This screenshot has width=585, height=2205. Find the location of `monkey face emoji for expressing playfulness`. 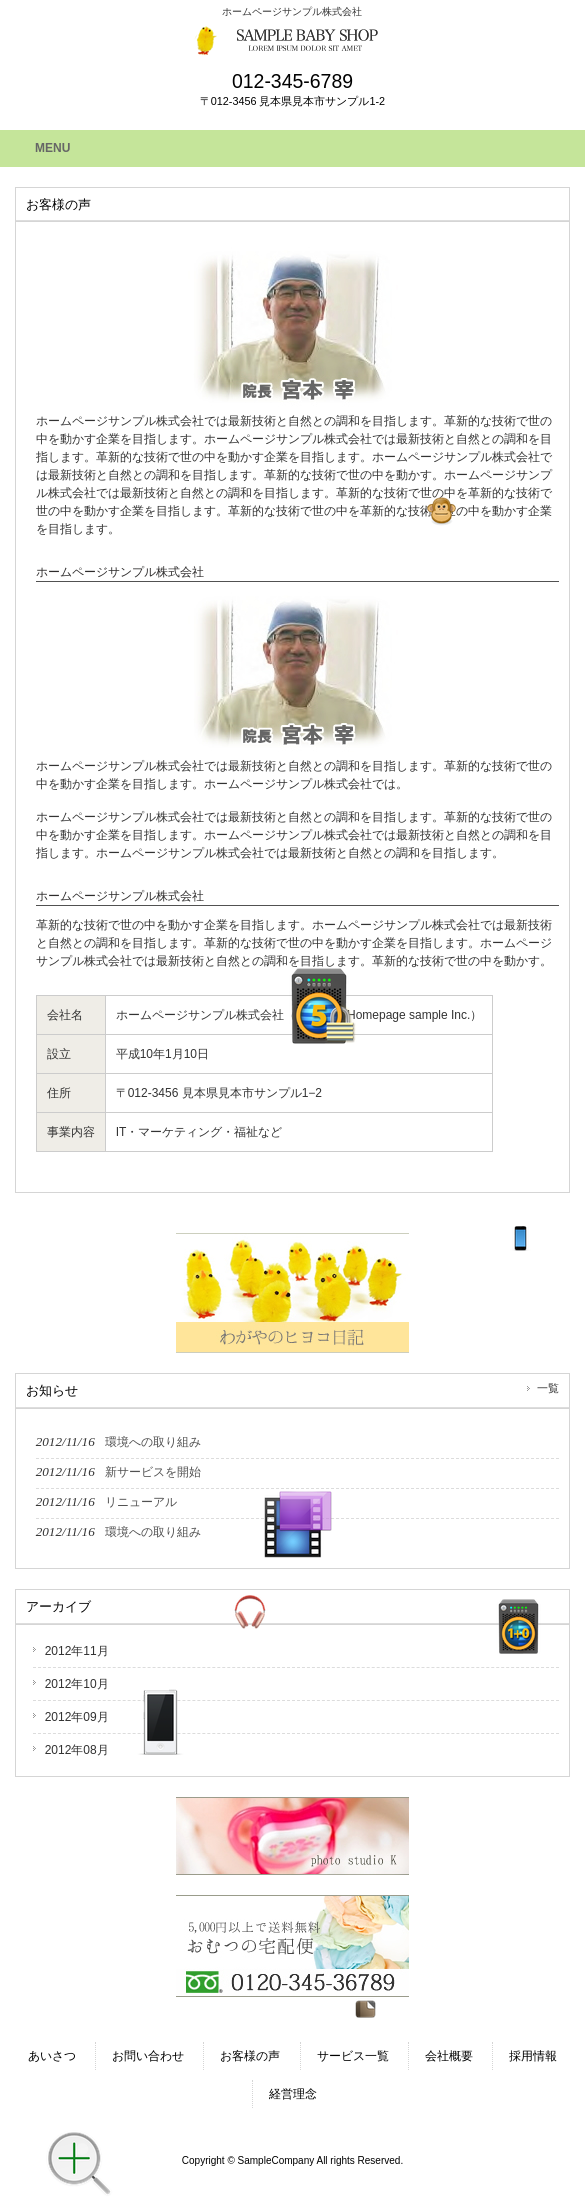

monkey face emoji for expressing playfulness is located at coordinates (441, 510).